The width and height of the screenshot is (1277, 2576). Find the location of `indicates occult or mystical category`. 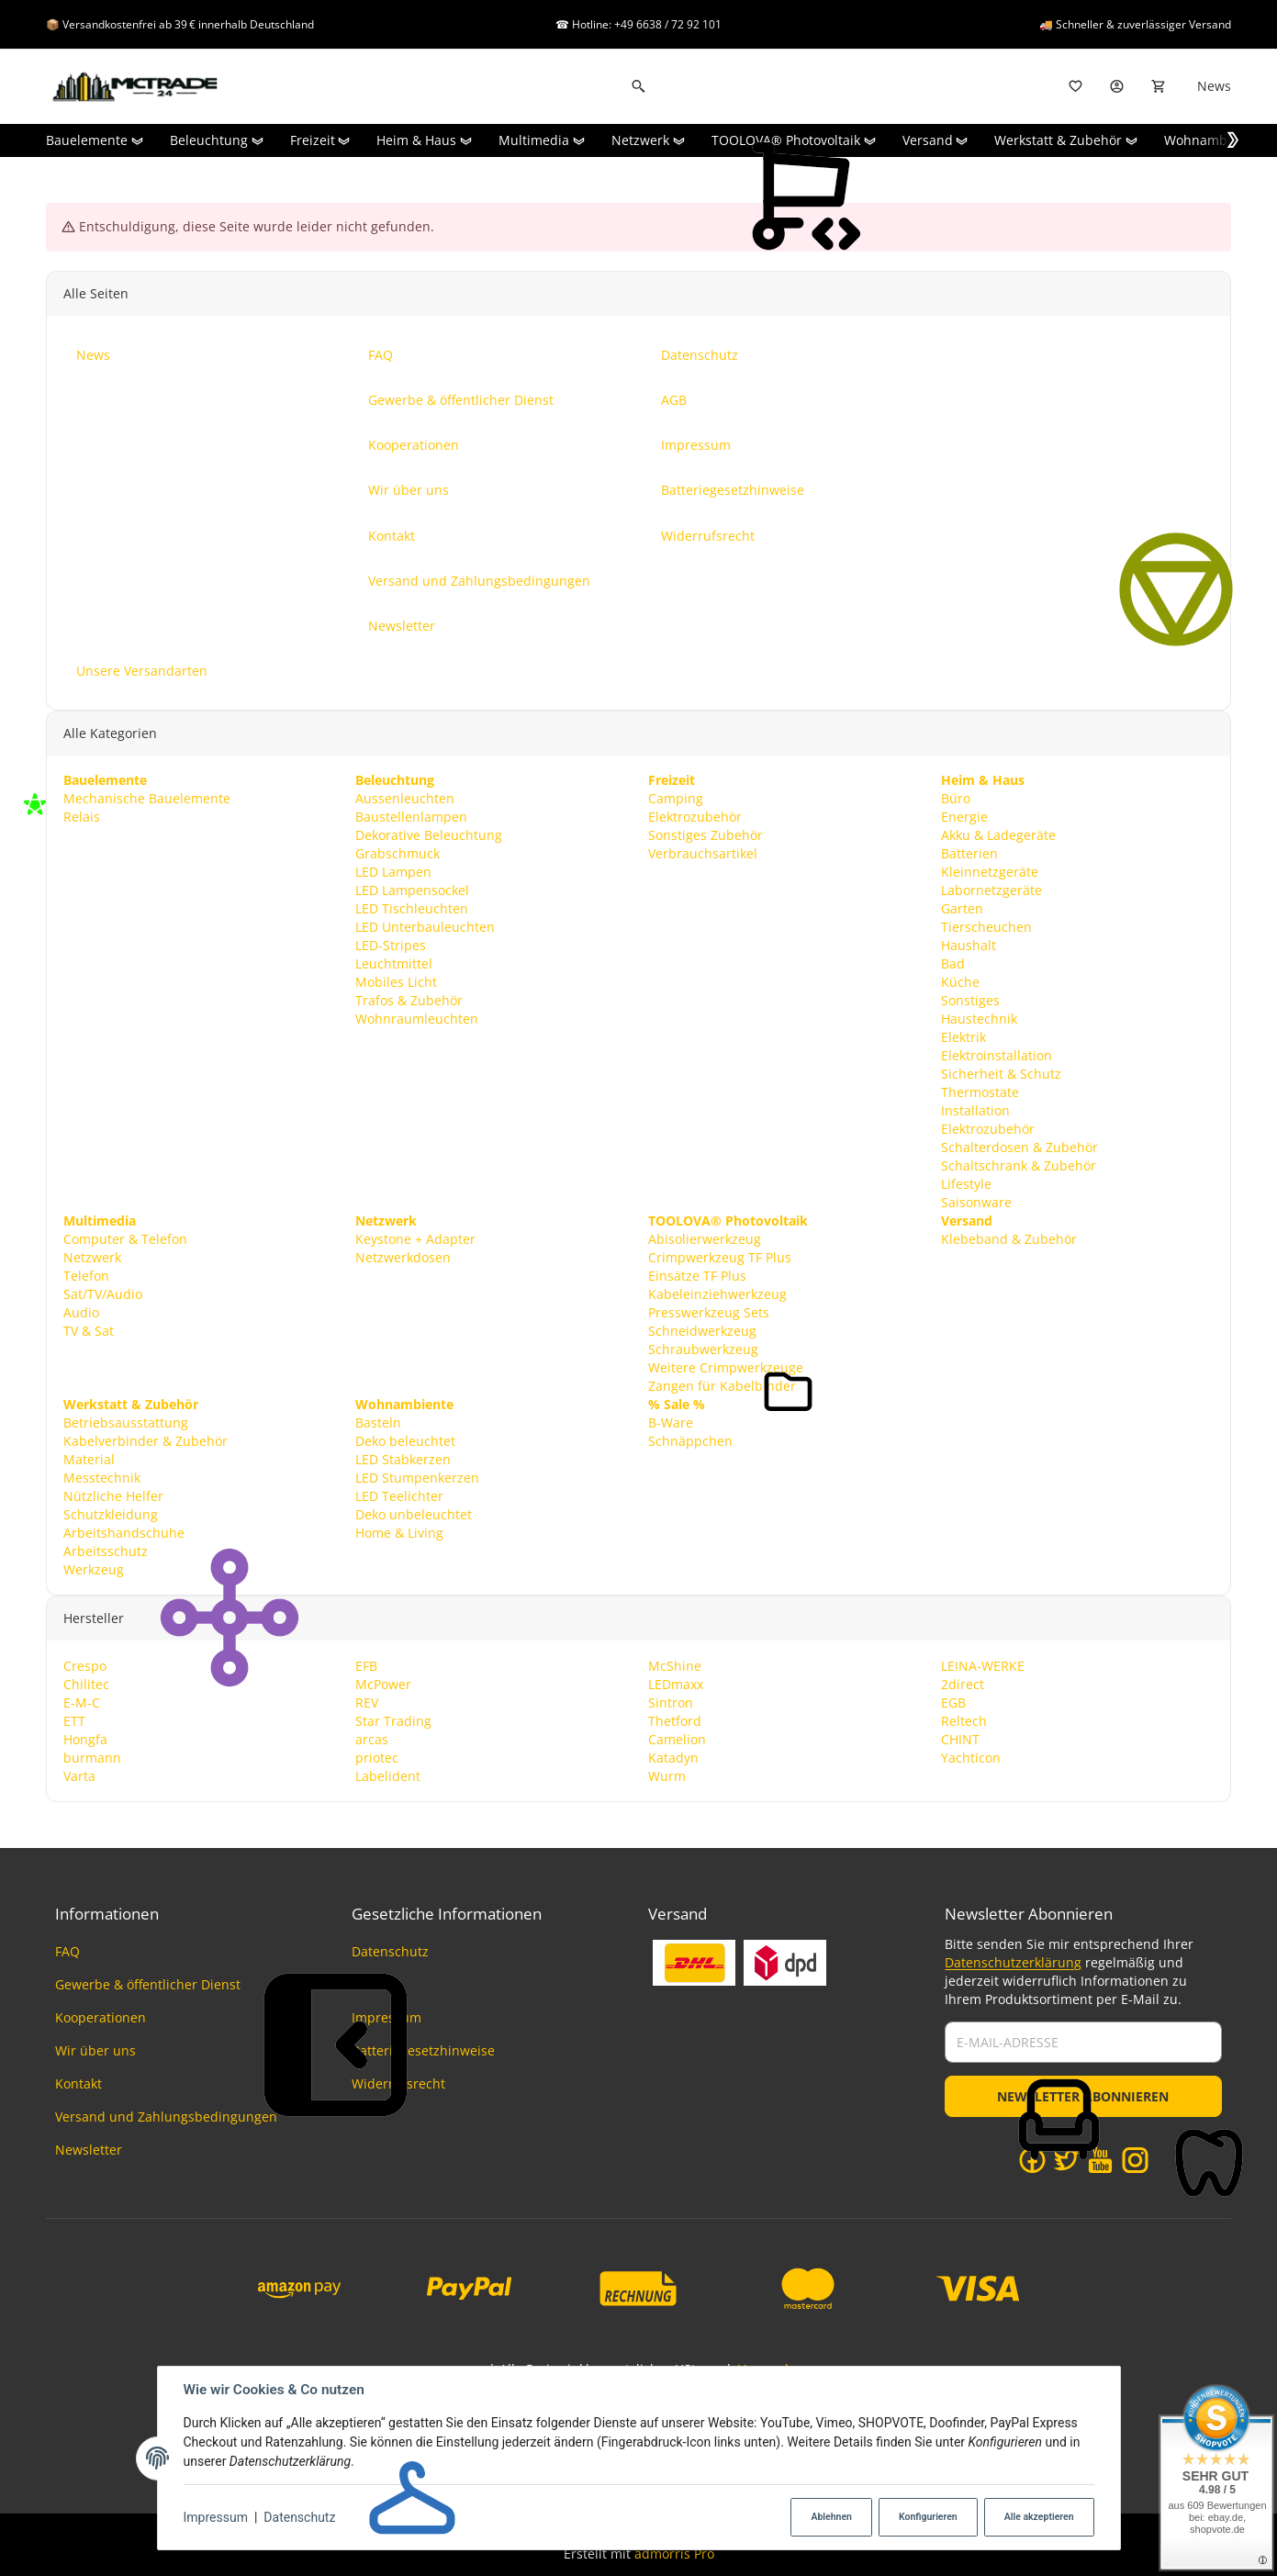

indicates occult or mystical category is located at coordinates (35, 805).